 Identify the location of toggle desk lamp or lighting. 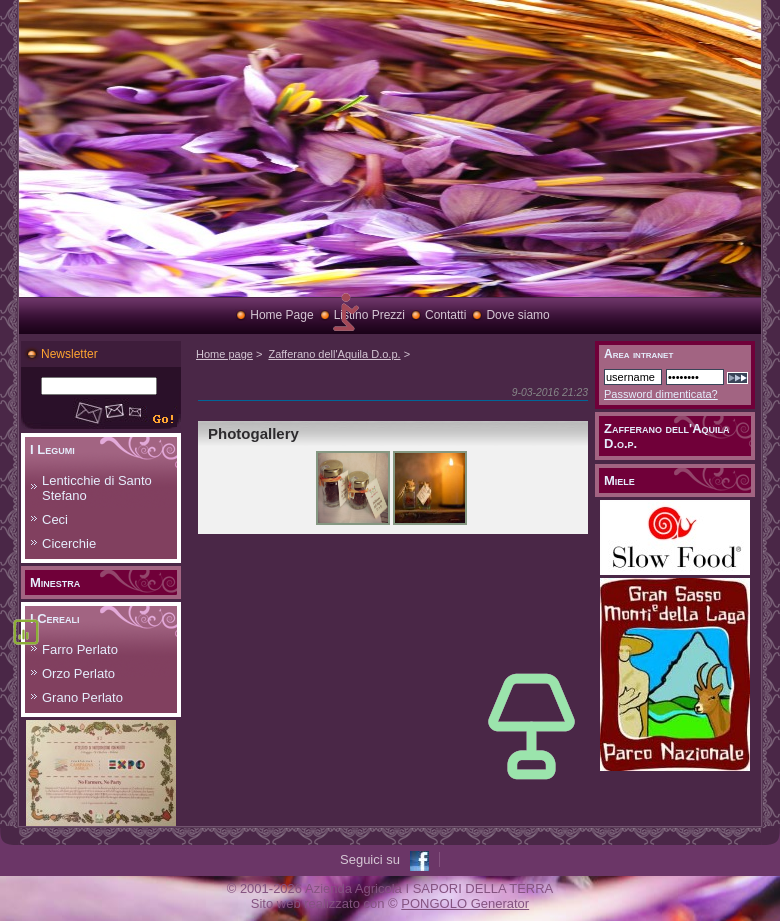
(531, 726).